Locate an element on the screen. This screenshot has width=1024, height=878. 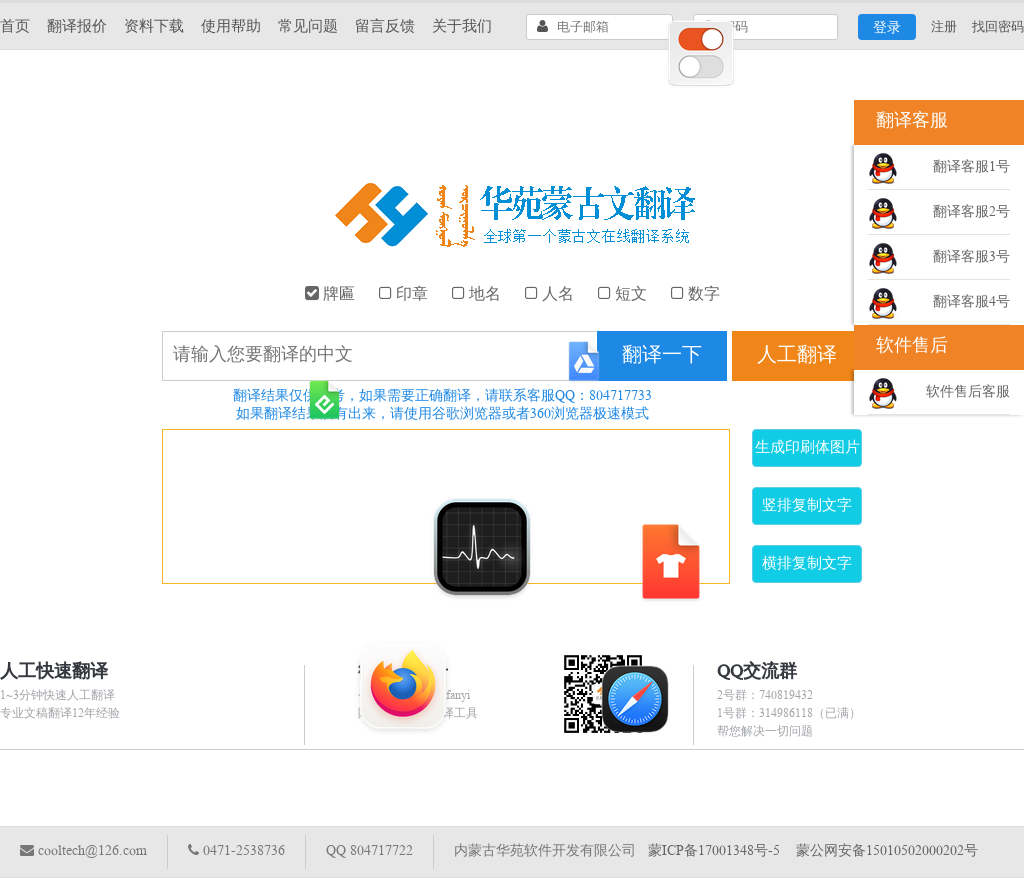
open Safari web browser is located at coordinates (635, 699).